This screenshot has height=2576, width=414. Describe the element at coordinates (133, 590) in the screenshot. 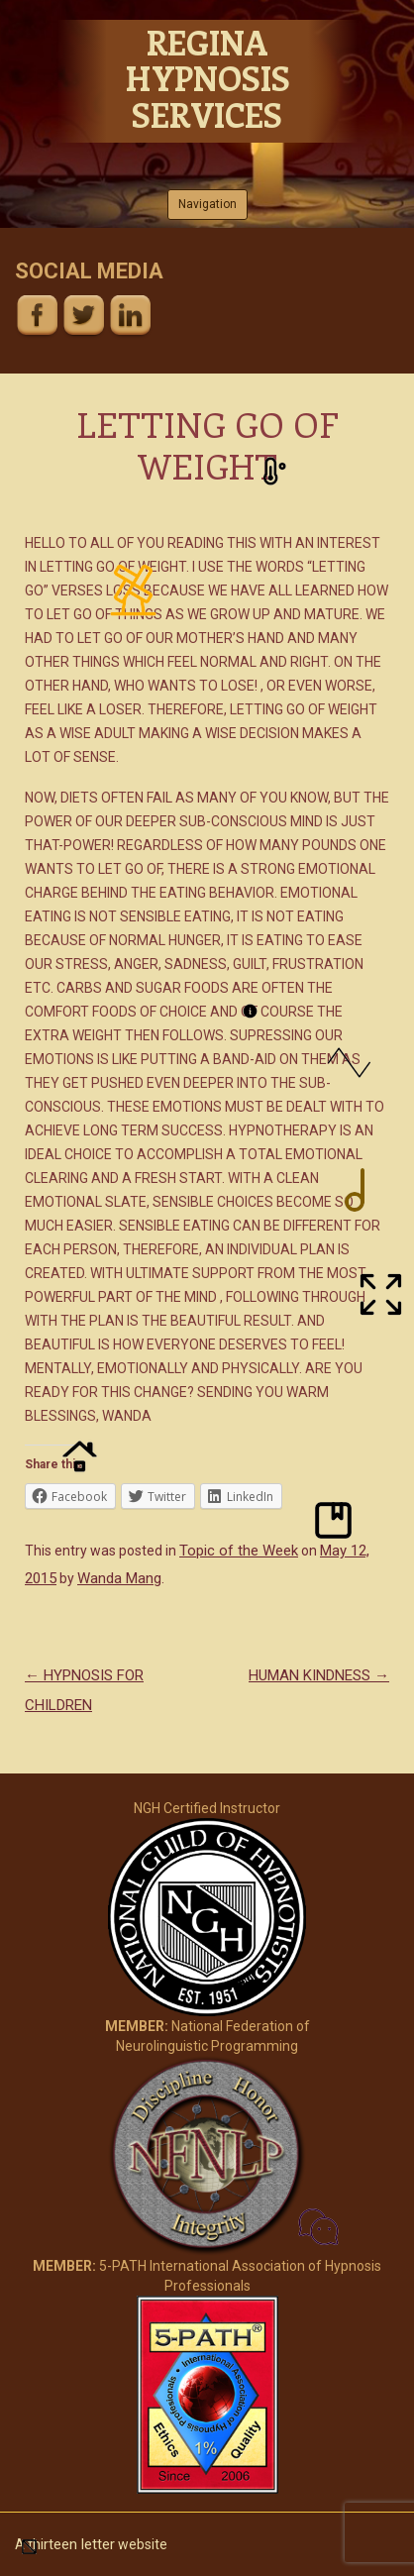

I see `indicates wind or renewable energy settings` at that location.